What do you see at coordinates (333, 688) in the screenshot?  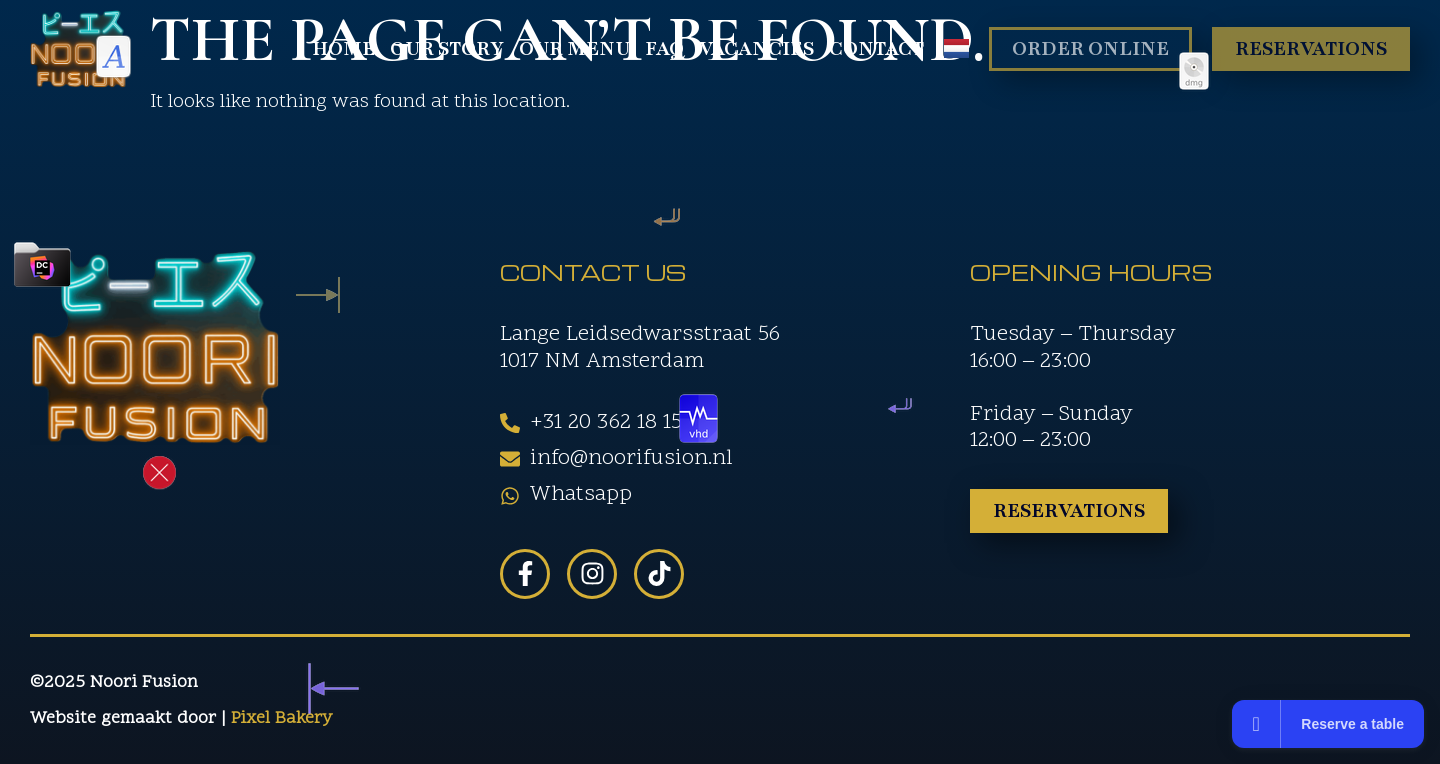 I see `go to the first item in a list or sequence` at bounding box center [333, 688].